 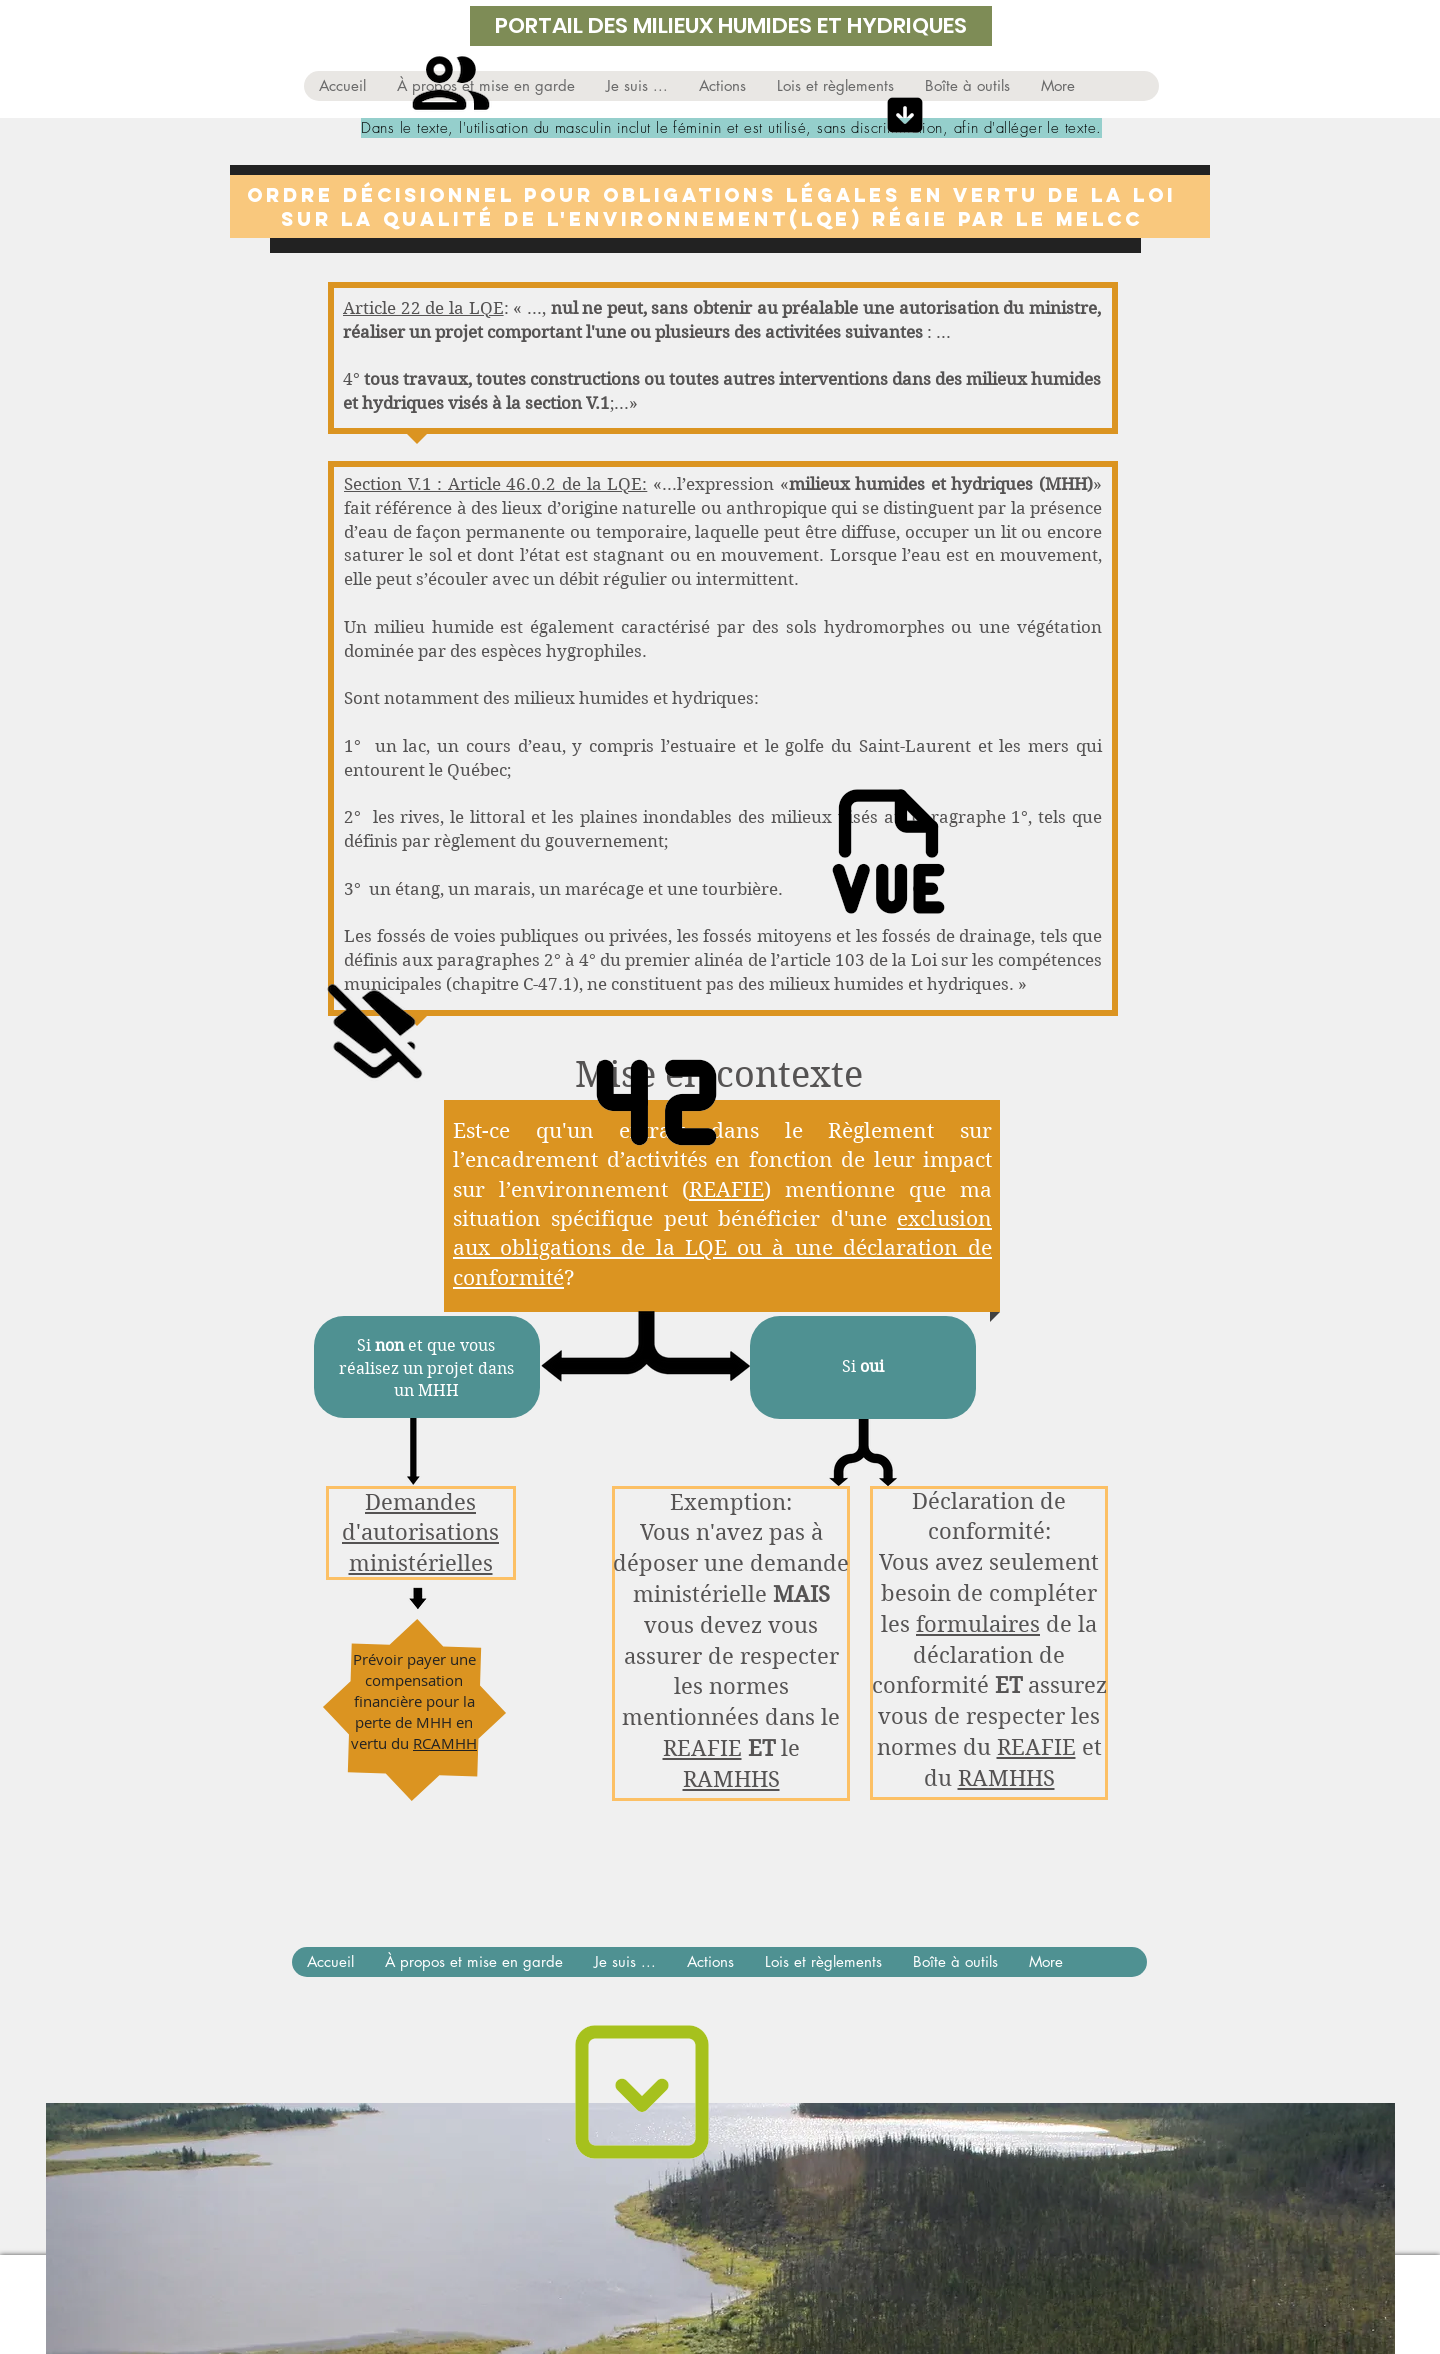 What do you see at coordinates (642, 2092) in the screenshot?
I see `open a dropdown menu` at bounding box center [642, 2092].